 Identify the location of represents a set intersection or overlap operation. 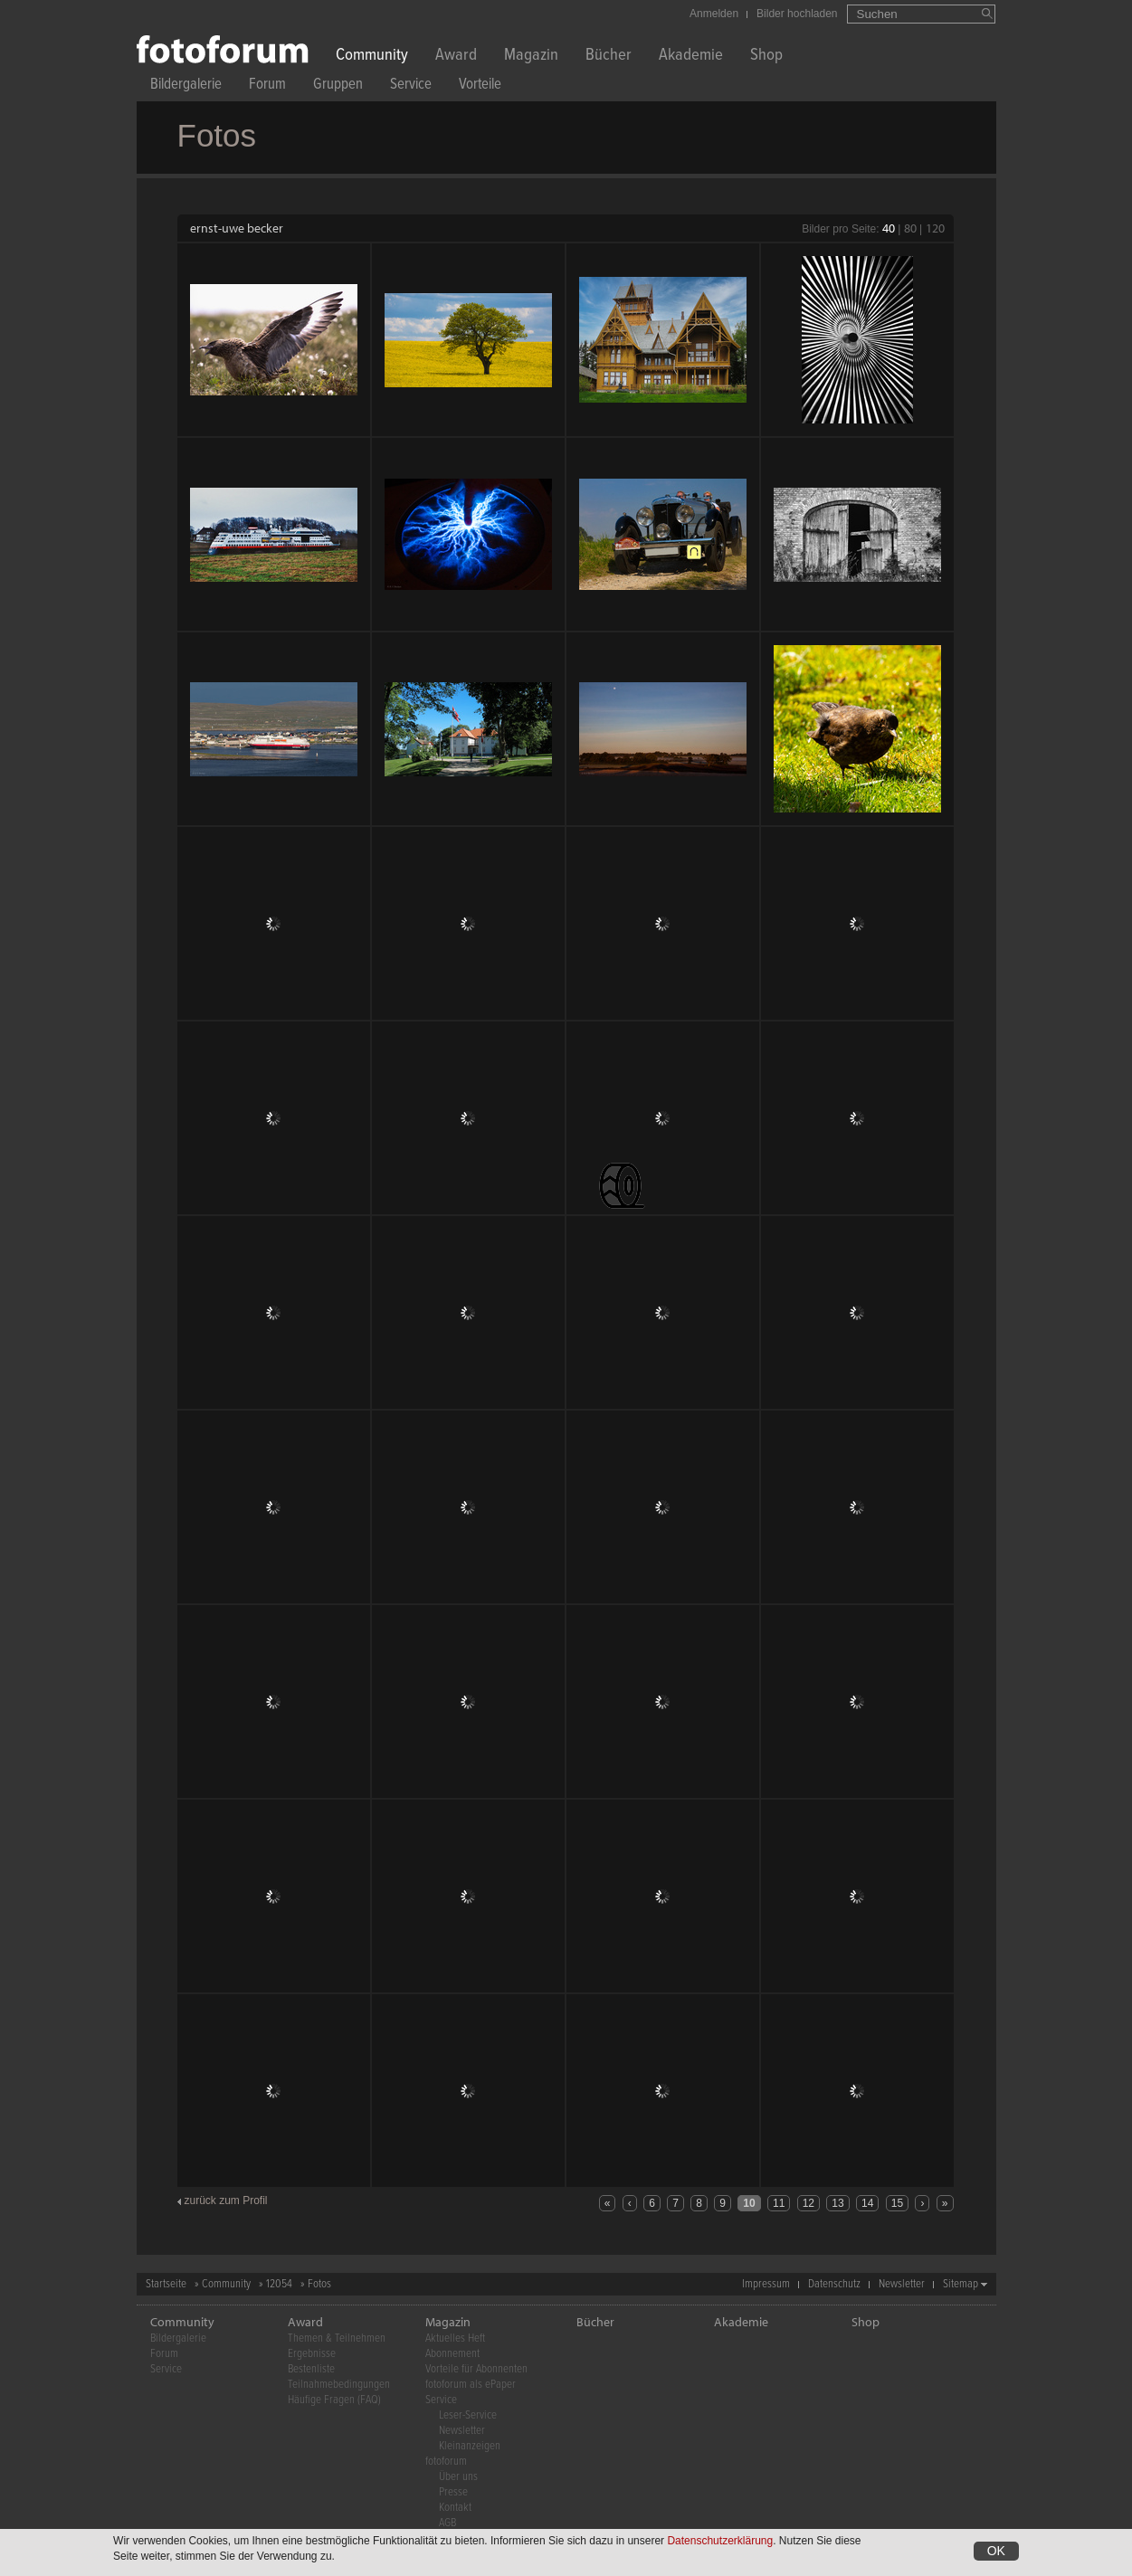
(694, 552).